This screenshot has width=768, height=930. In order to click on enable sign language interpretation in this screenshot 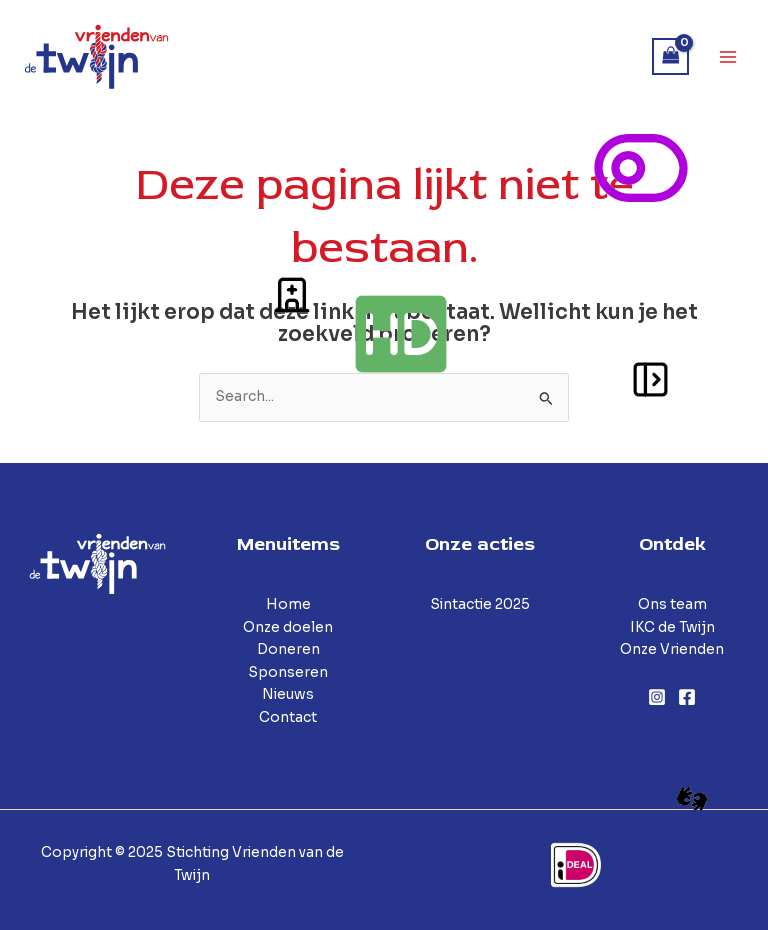, I will do `click(692, 799)`.